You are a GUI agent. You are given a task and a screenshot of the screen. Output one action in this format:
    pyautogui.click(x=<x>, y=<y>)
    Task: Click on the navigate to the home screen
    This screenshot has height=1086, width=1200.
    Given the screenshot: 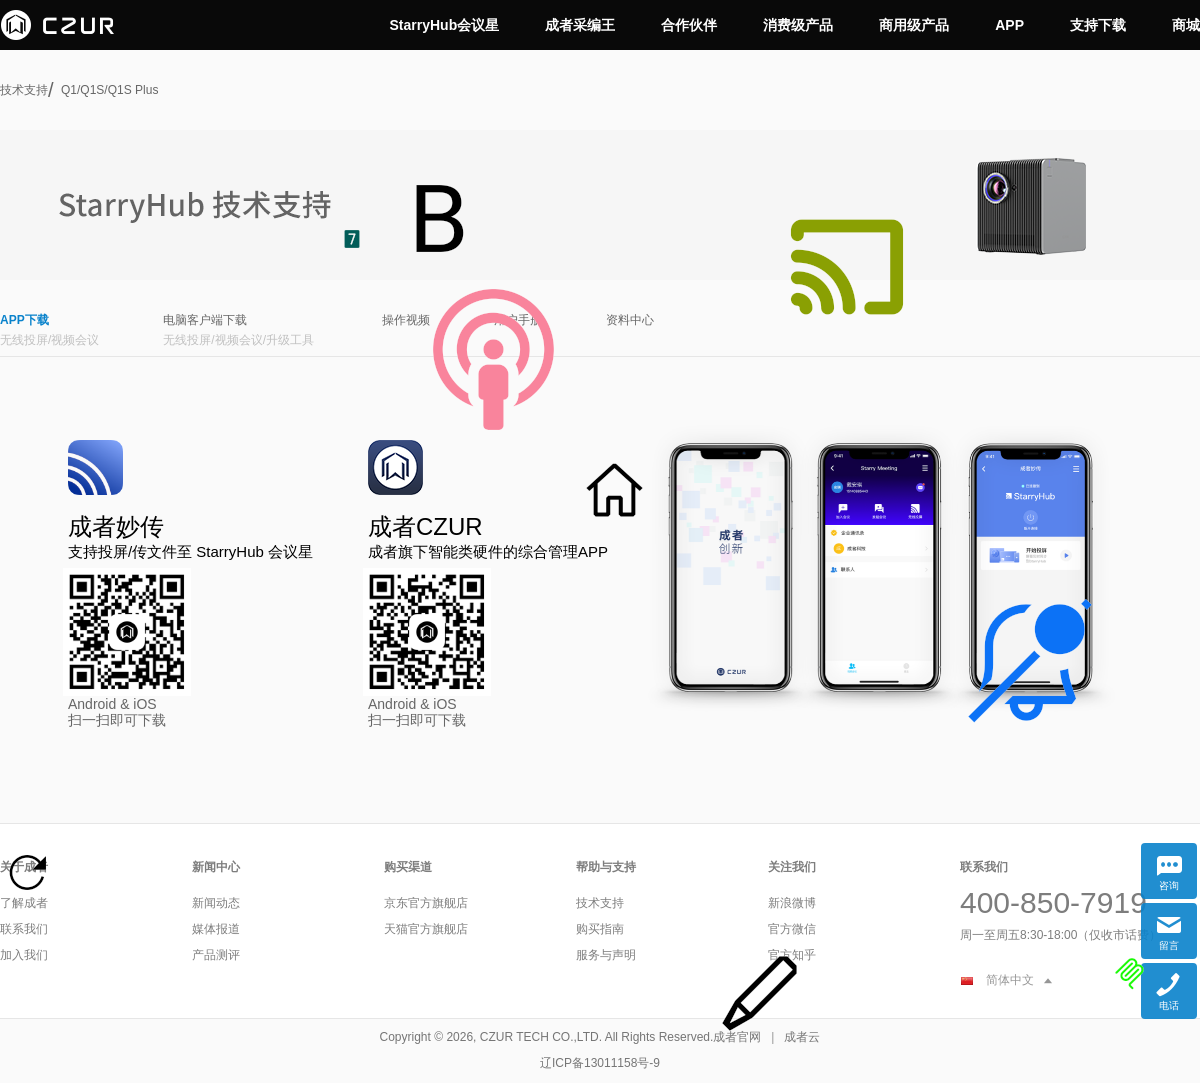 What is the action you would take?
    pyautogui.click(x=614, y=491)
    